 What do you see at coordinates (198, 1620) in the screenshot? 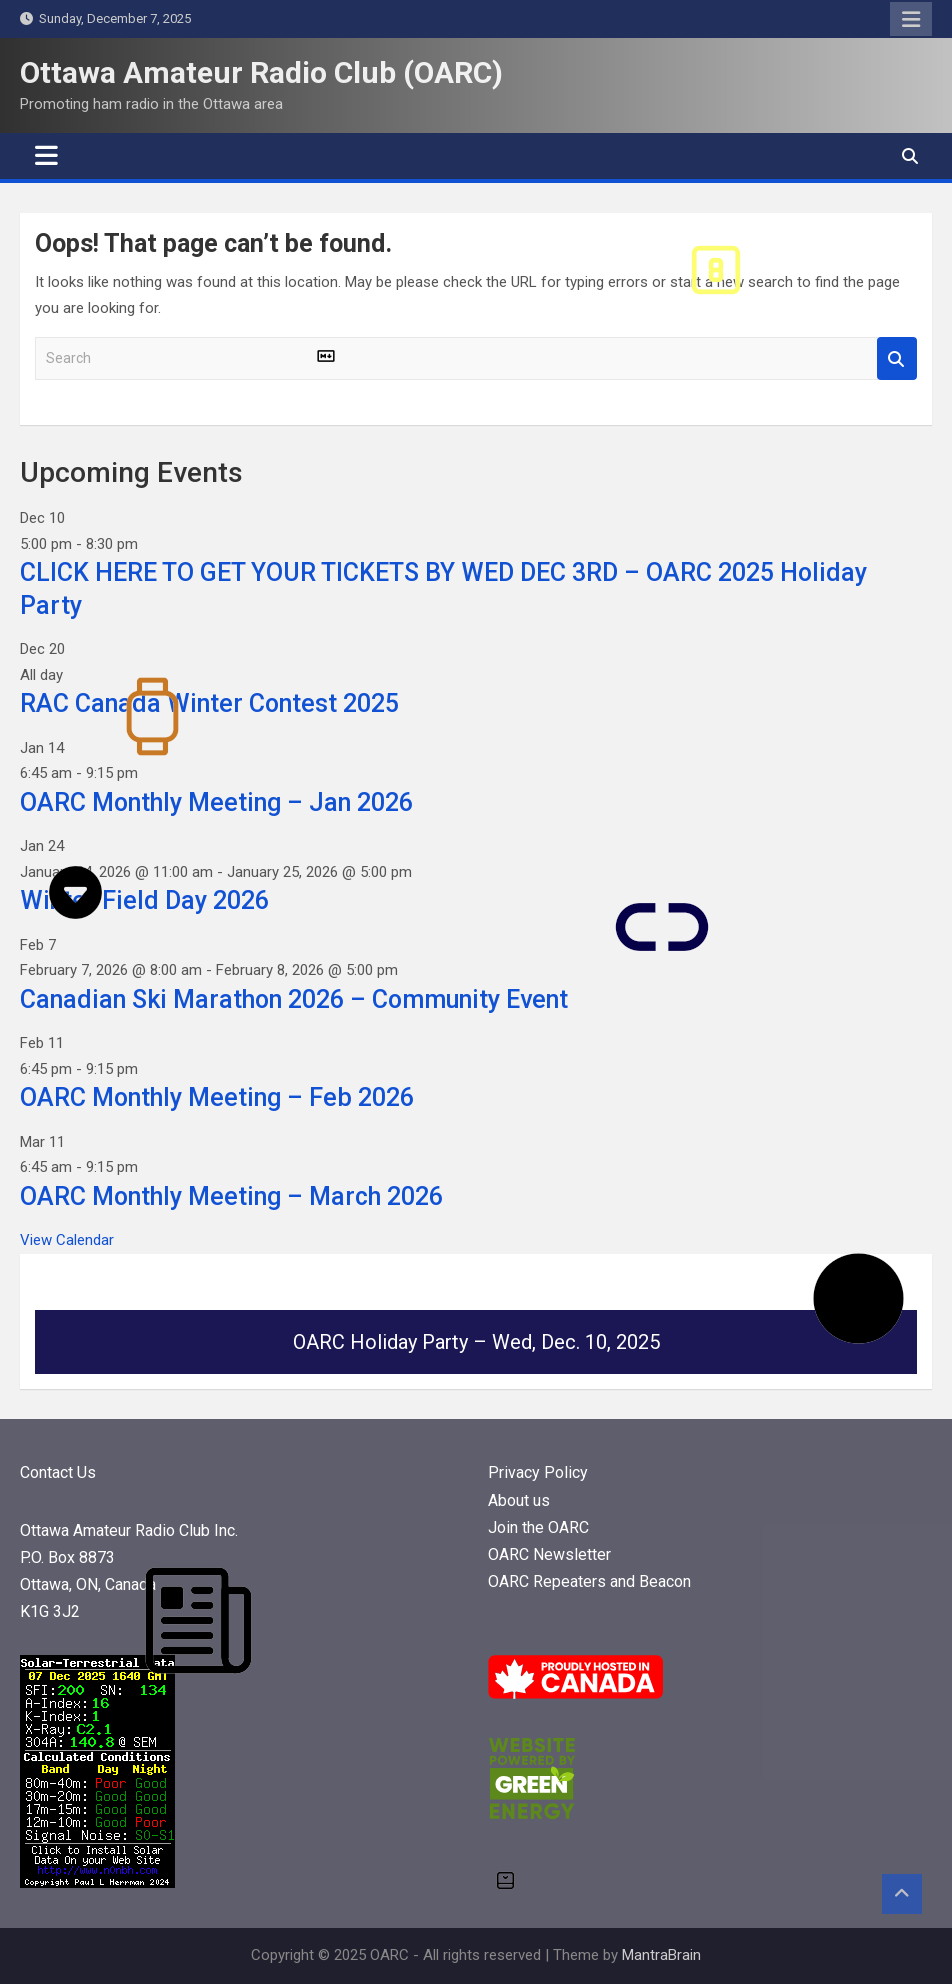
I see `view news or articles` at bounding box center [198, 1620].